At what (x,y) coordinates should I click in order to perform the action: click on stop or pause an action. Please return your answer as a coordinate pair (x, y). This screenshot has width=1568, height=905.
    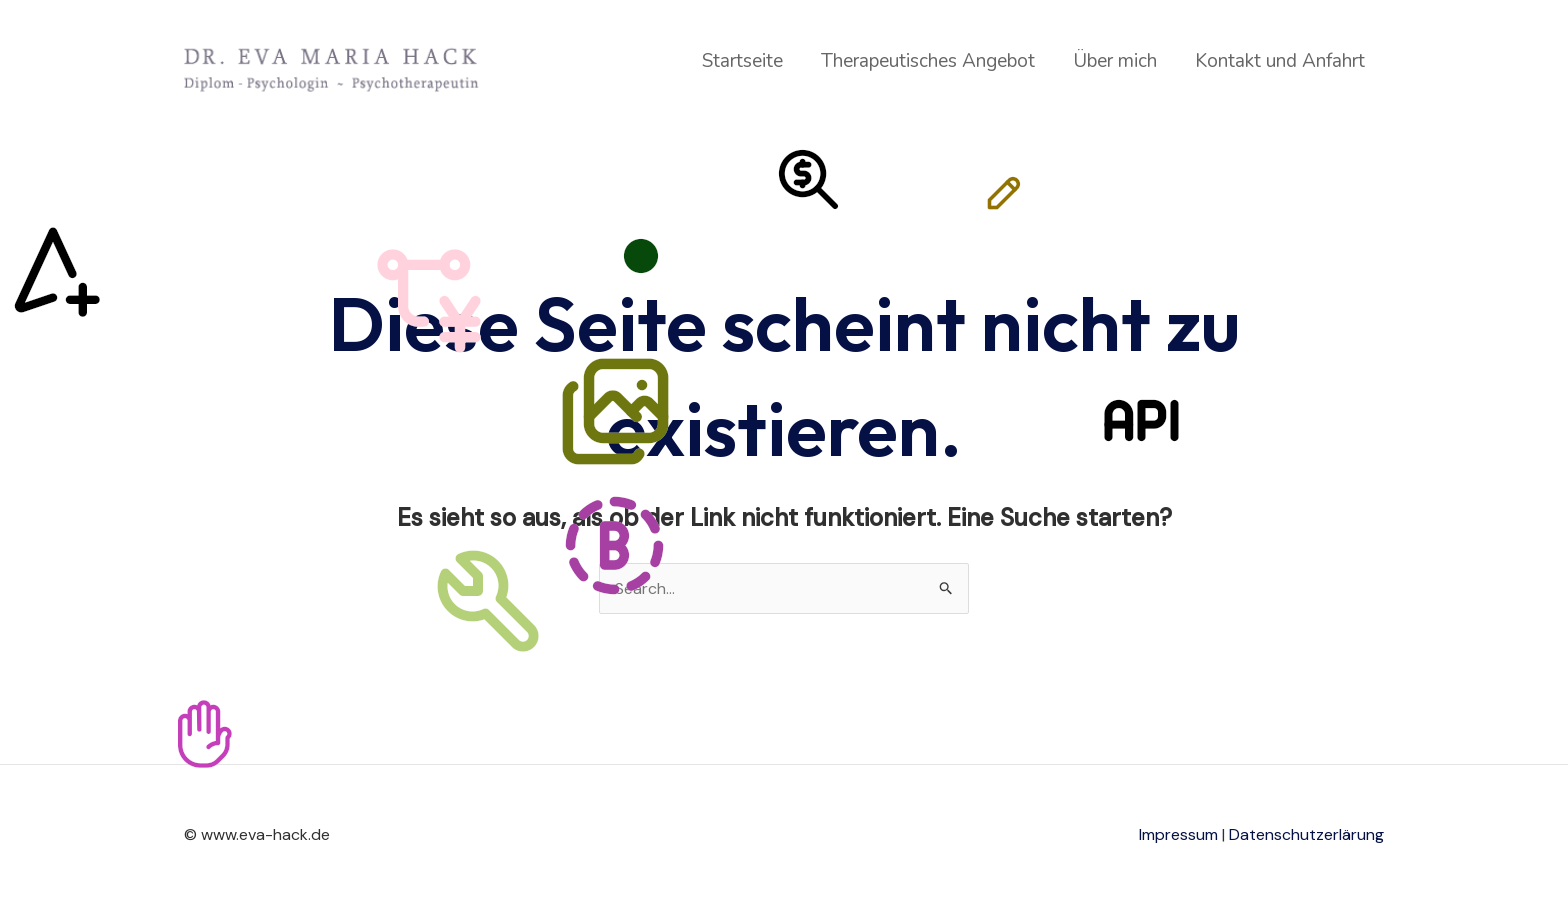
    Looking at the image, I should click on (205, 734).